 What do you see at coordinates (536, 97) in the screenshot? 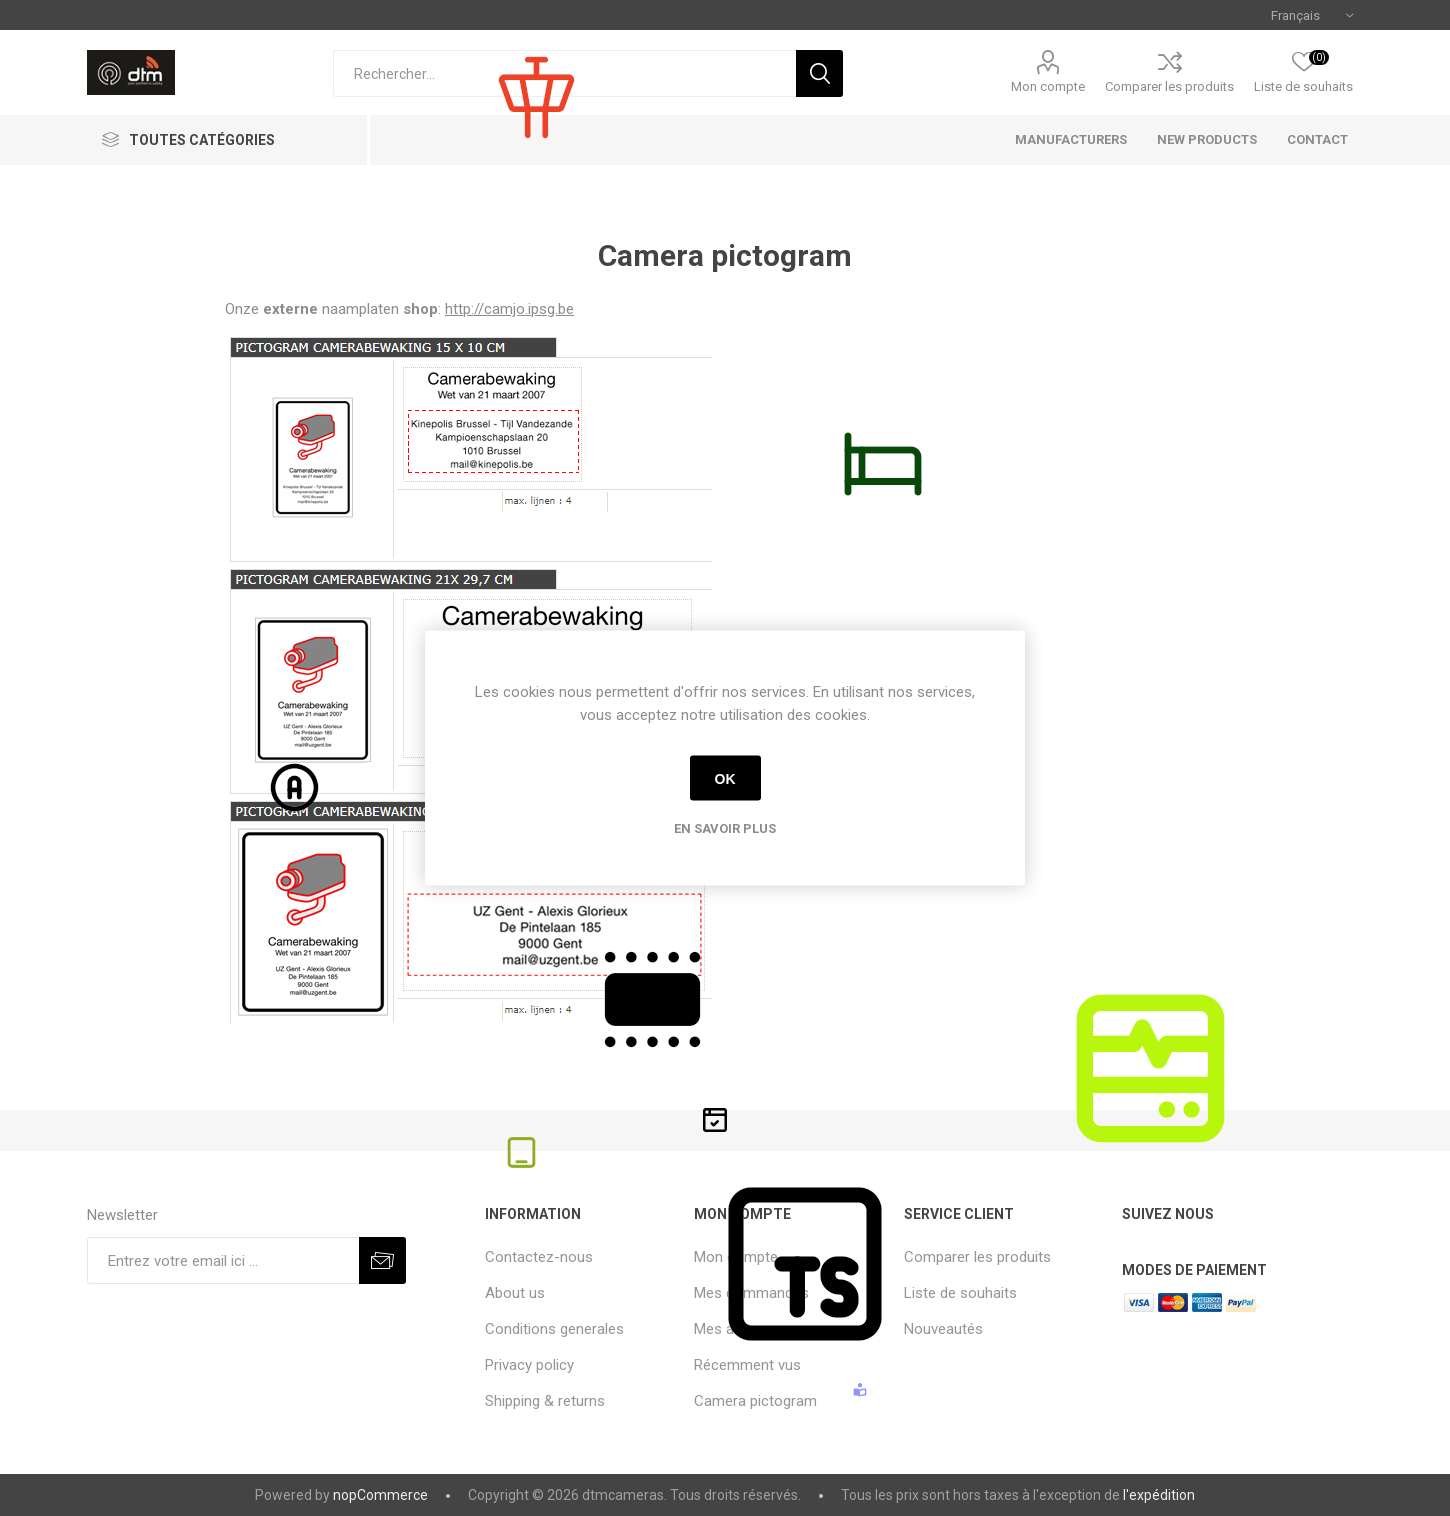
I see `access air traffic control features` at bounding box center [536, 97].